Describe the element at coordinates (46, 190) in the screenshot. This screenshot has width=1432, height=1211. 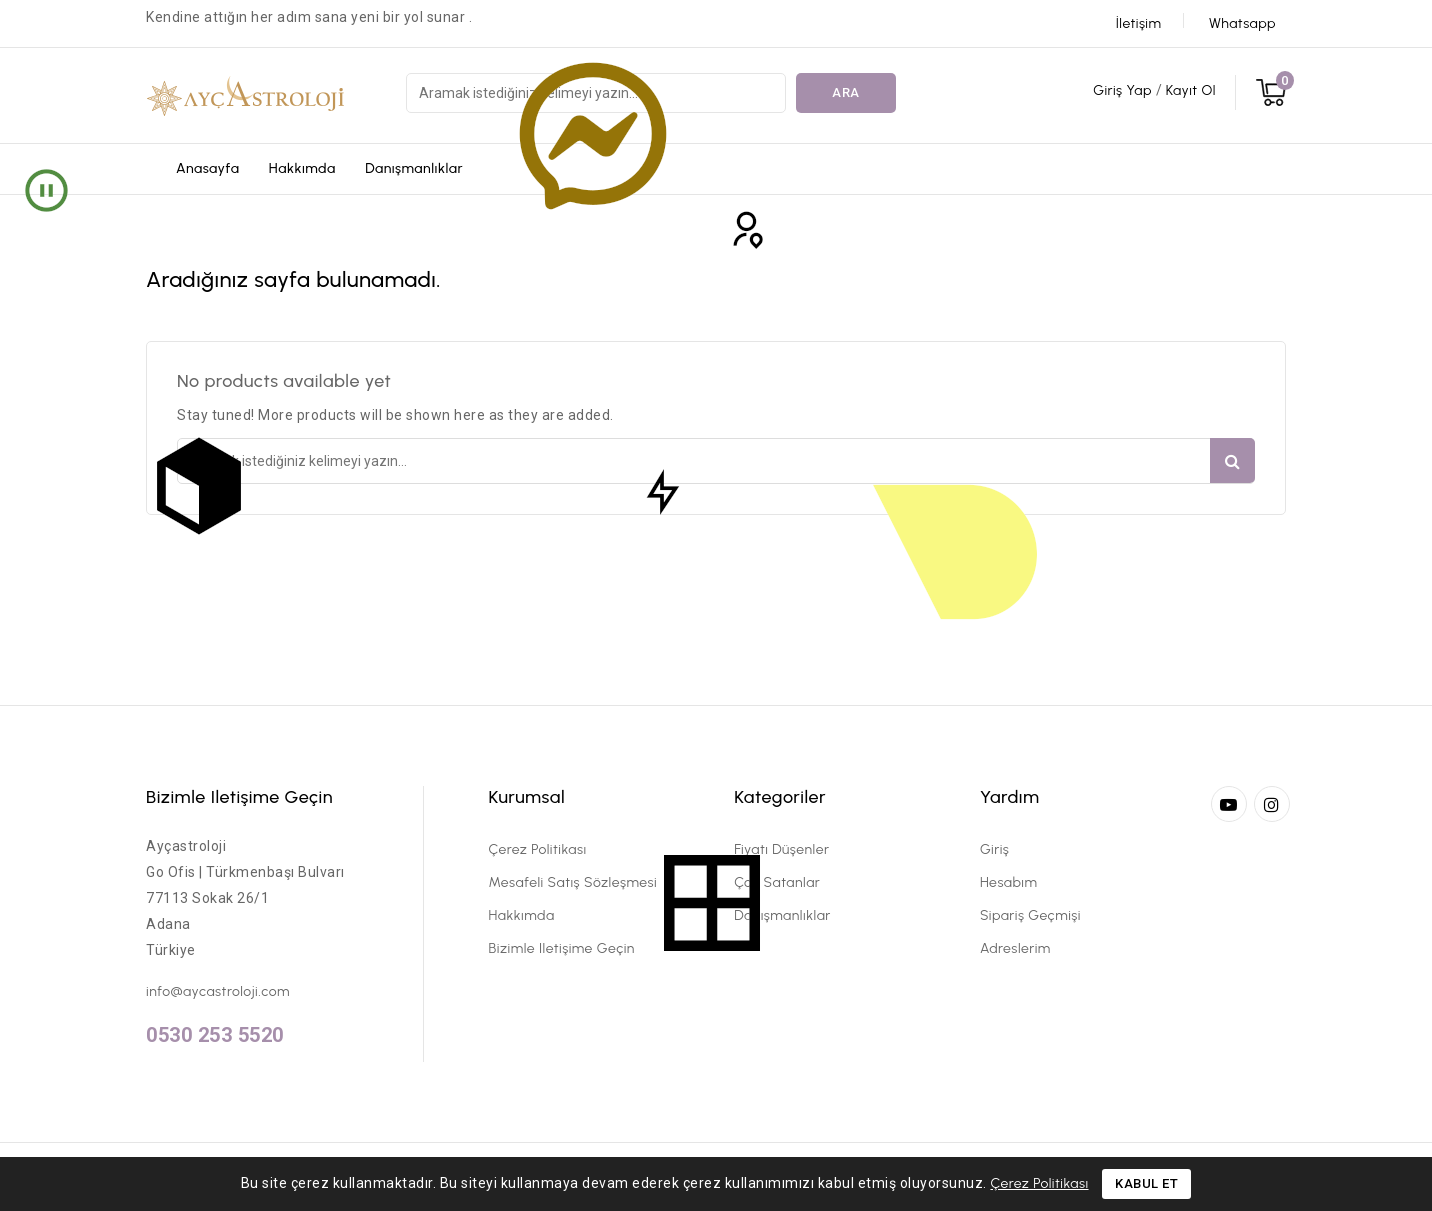
I see `pause media playback` at that location.